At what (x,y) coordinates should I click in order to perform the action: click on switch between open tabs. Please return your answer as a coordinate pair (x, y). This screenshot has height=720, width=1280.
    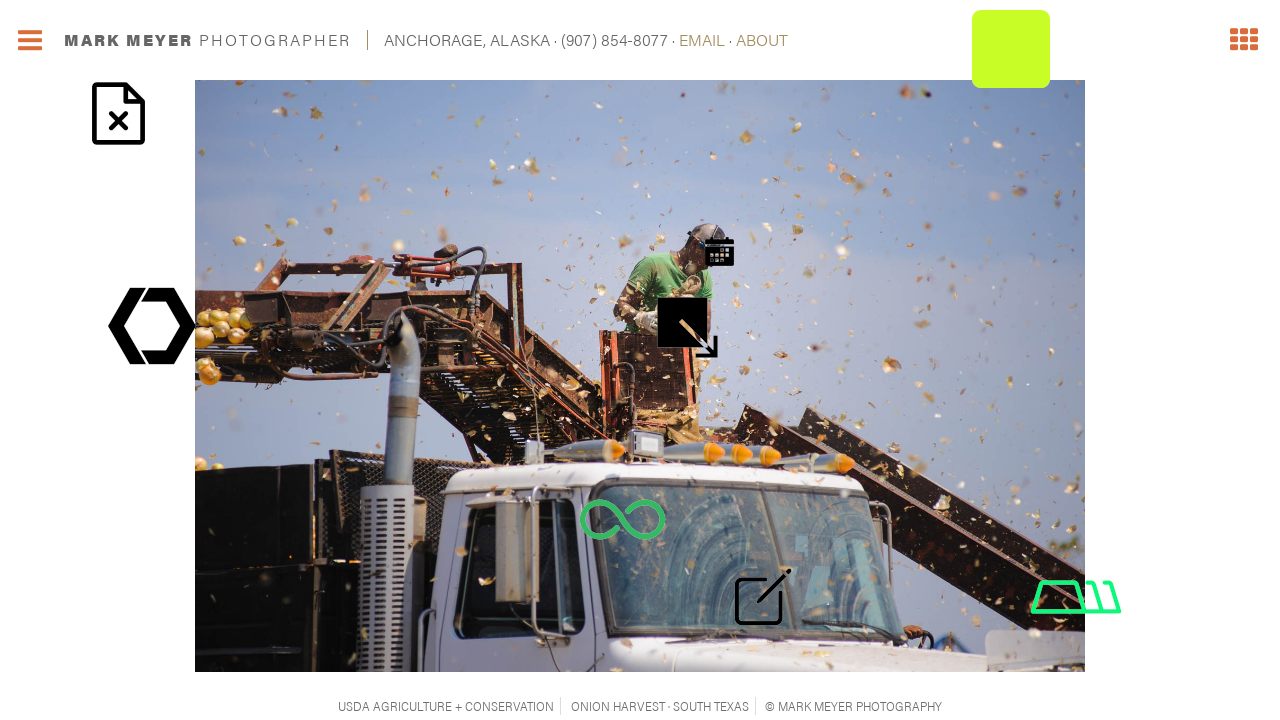
    Looking at the image, I should click on (1076, 597).